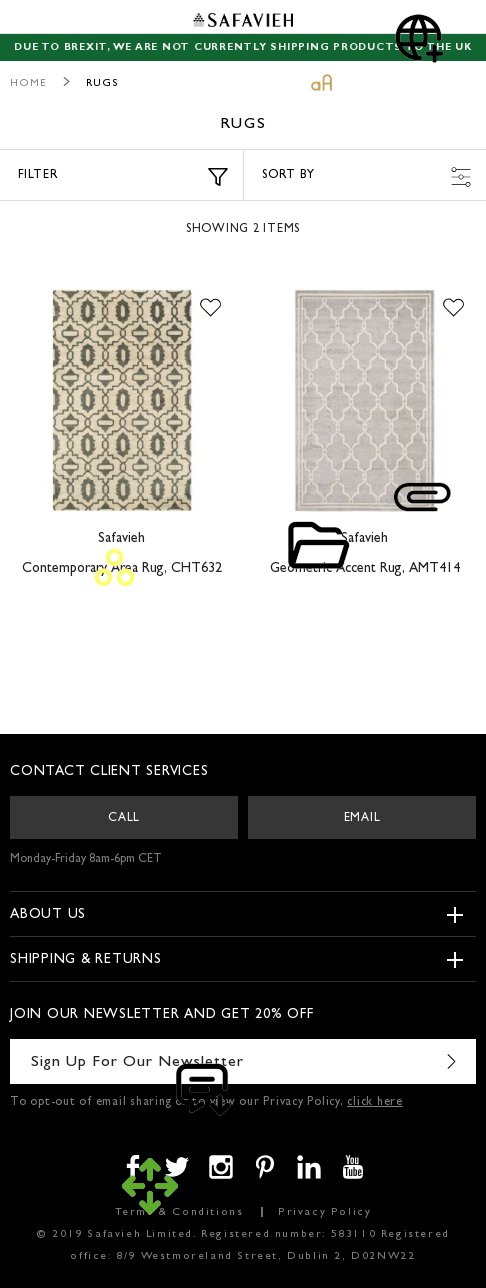 The height and width of the screenshot is (1288, 486). I want to click on open folder to view contents, so click(317, 547).